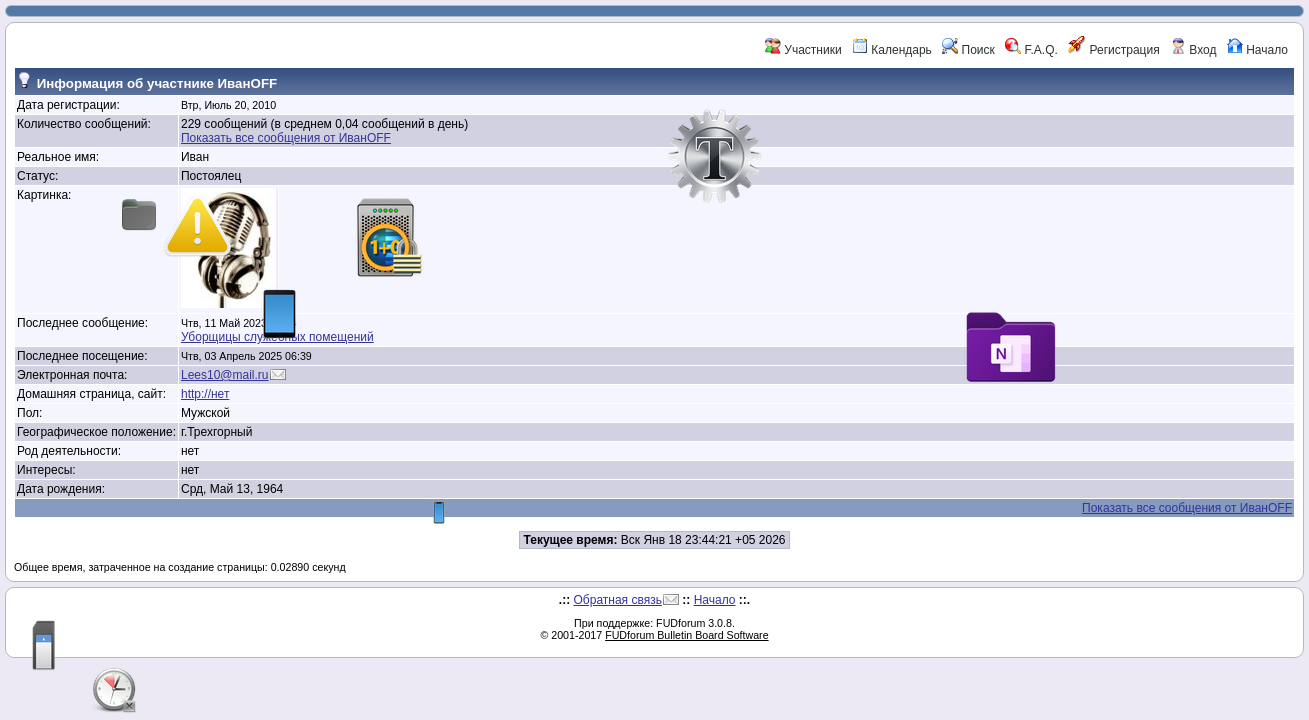 The height and width of the screenshot is (720, 1309). I want to click on iPad mini device connected to your system, so click(279, 309).